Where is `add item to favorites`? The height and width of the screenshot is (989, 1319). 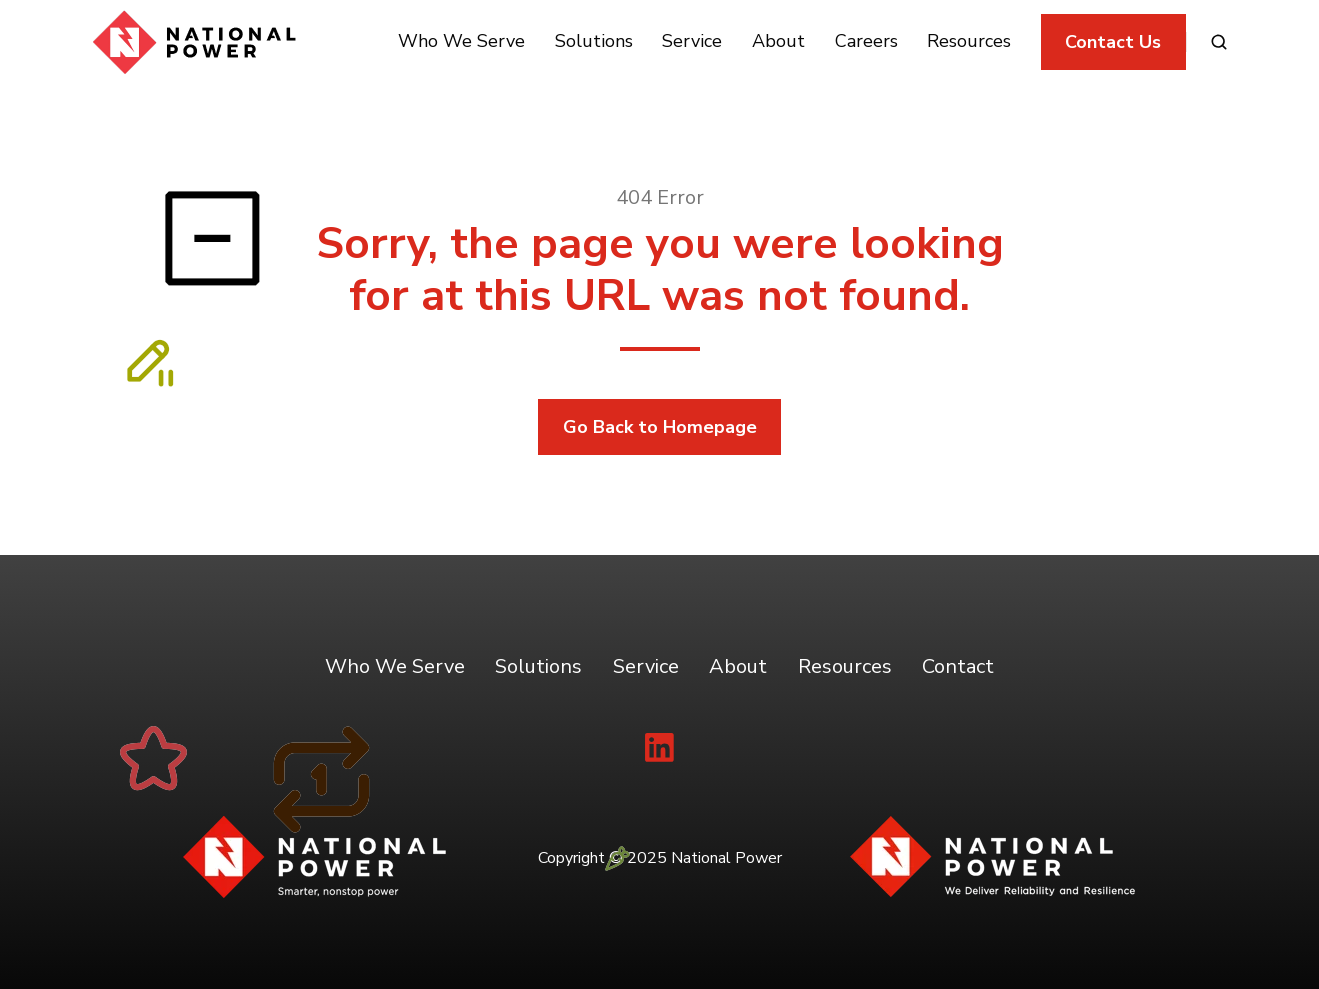 add item to favorites is located at coordinates (153, 759).